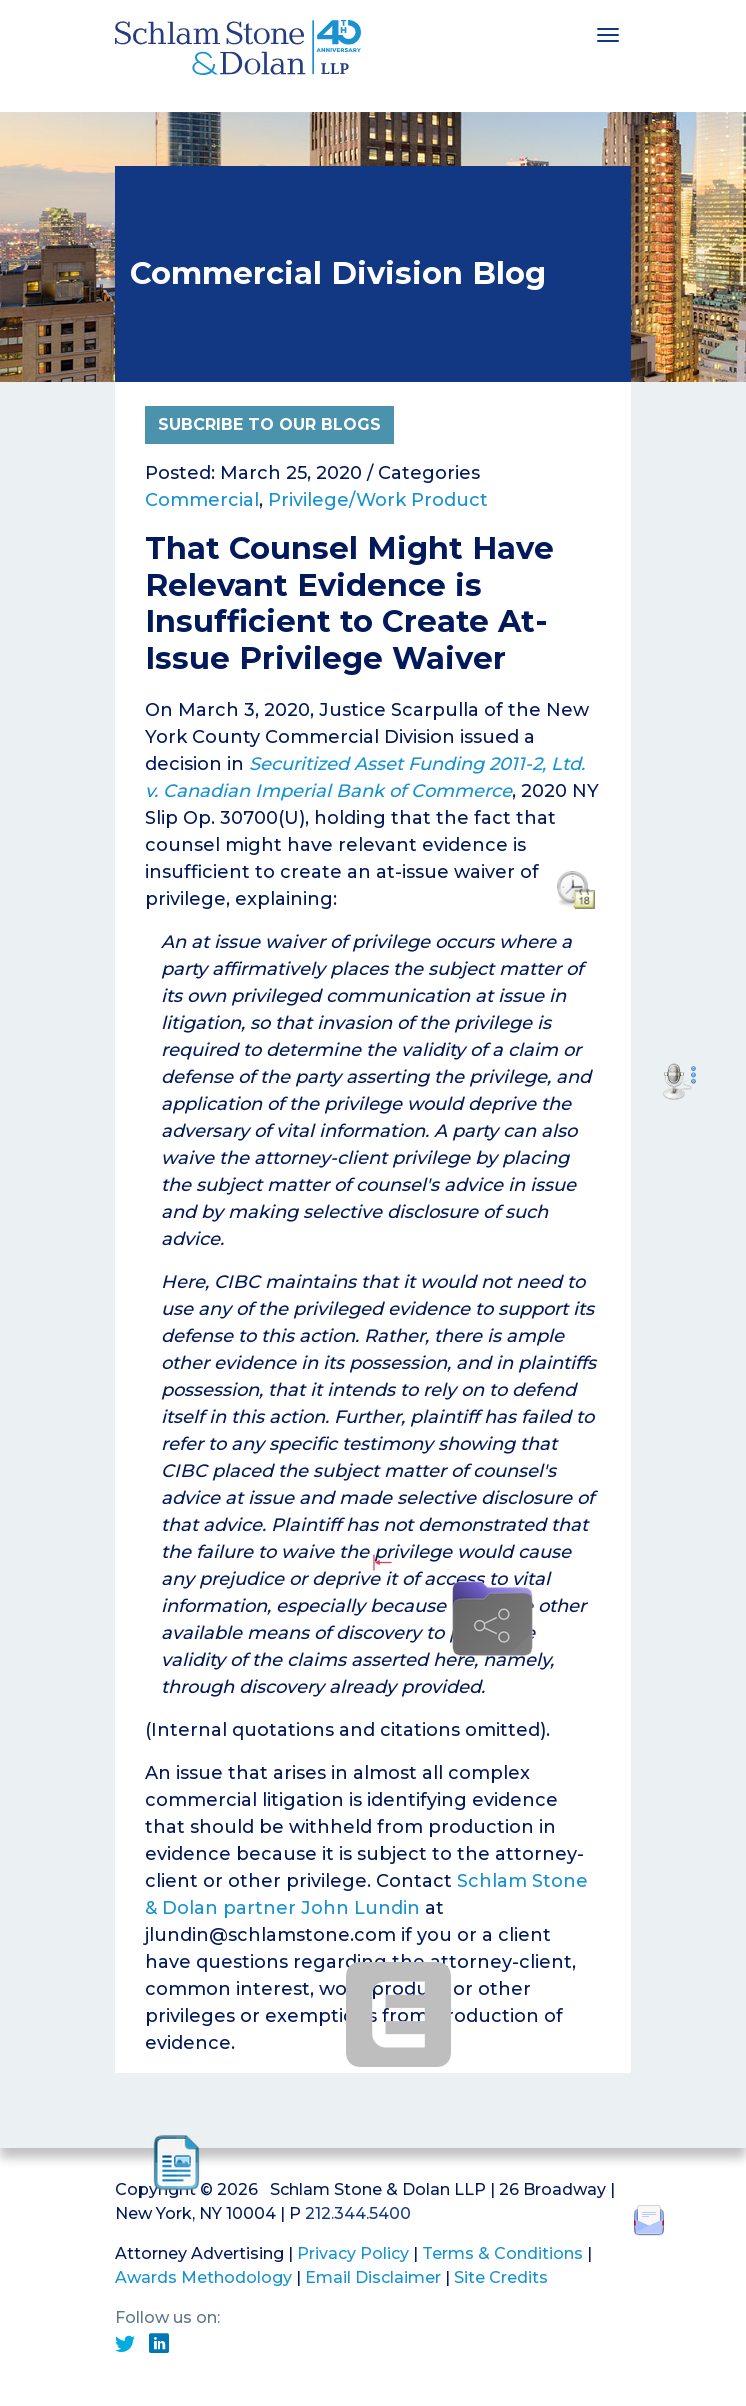 The height and width of the screenshot is (2406, 746). Describe the element at coordinates (492, 1618) in the screenshot. I see `open your public shared folder` at that location.